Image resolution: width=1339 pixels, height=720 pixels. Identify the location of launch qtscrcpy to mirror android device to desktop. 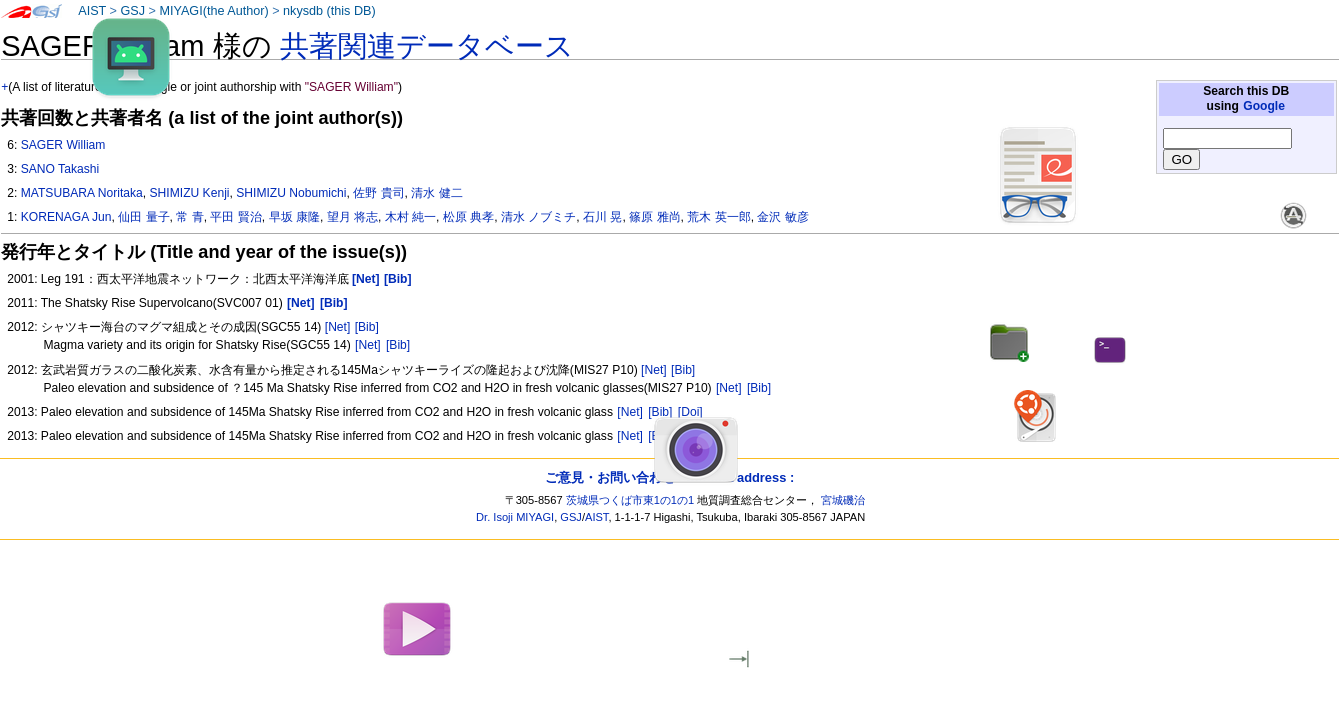
(131, 57).